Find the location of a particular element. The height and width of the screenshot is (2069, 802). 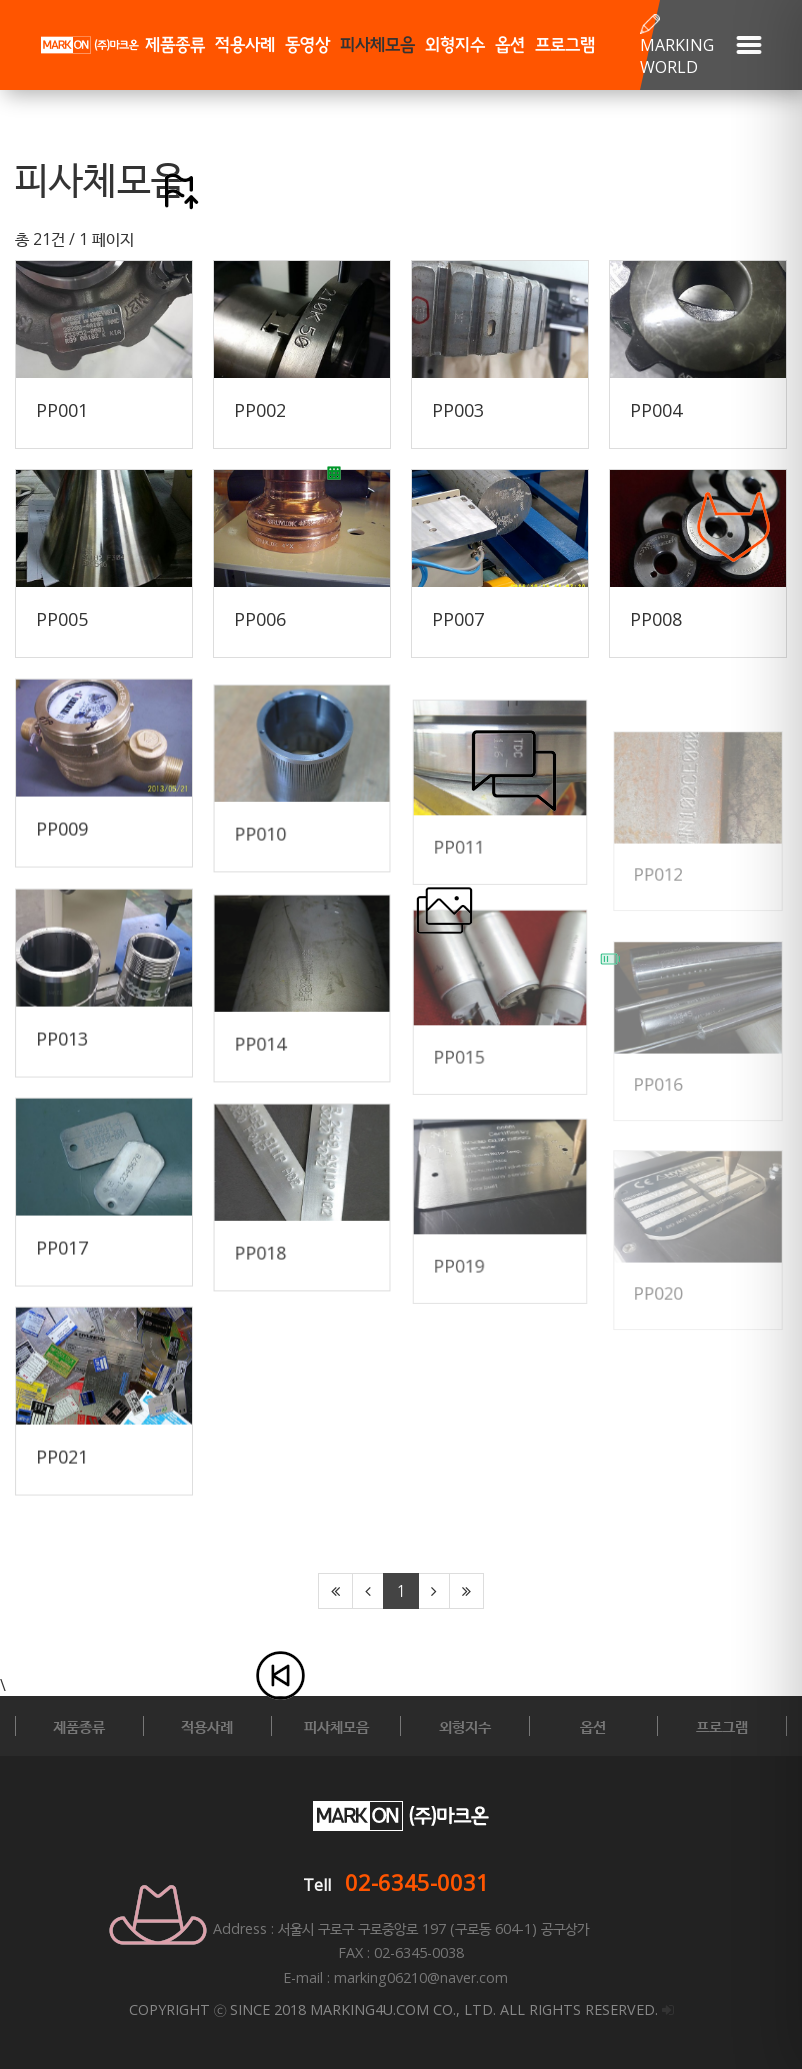

indicates medium battery level is located at coordinates (610, 959).